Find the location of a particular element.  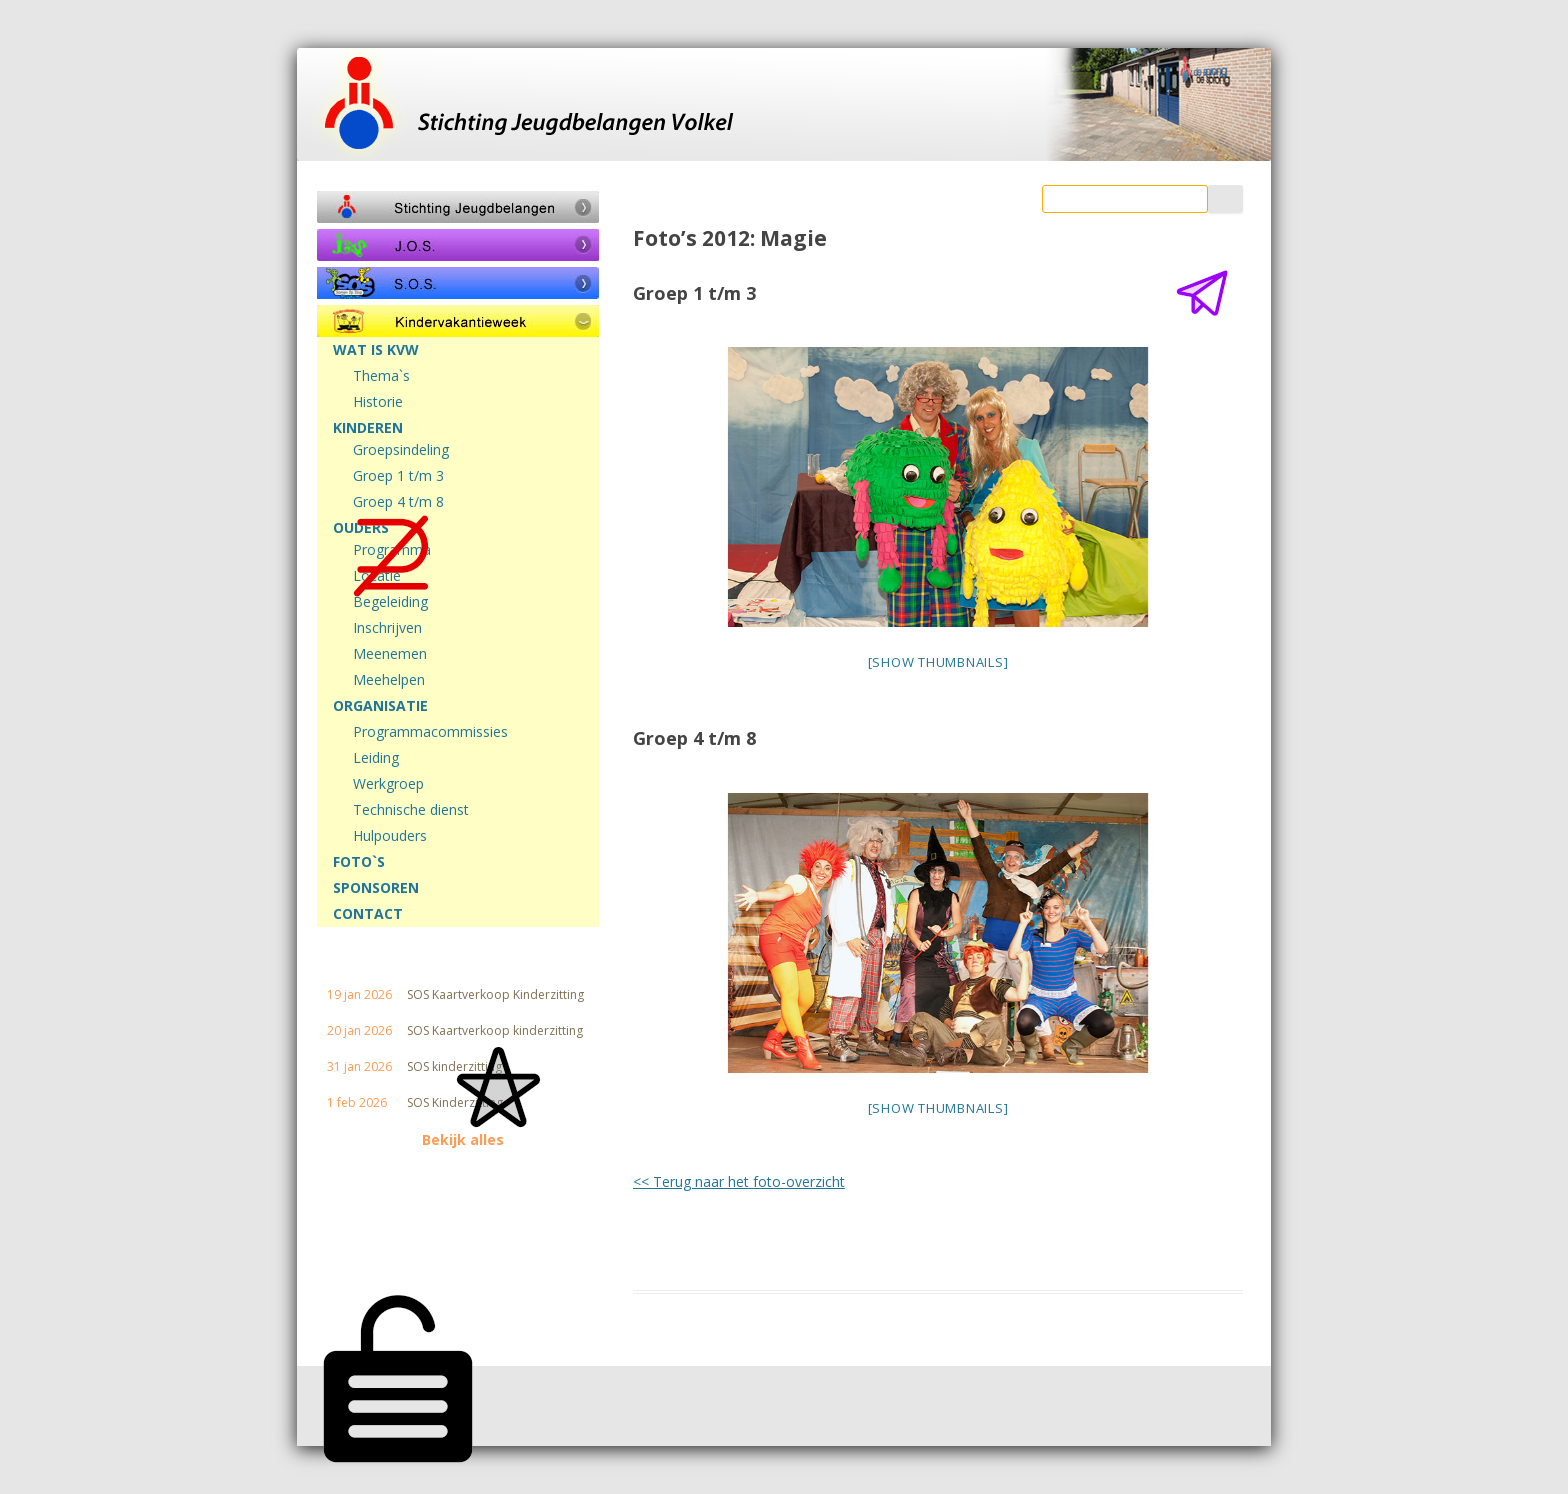

unlocked or unsecured state is located at coordinates (398, 1388).